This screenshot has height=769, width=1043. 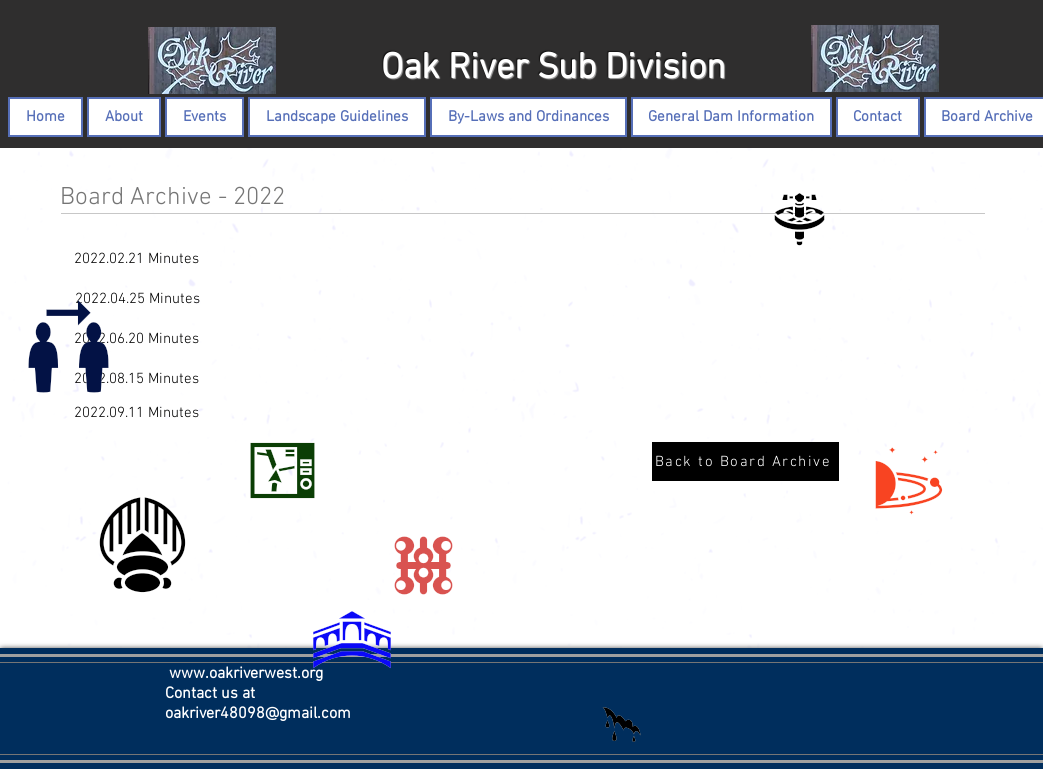 I want to click on access network or connection settings, so click(x=423, y=565).